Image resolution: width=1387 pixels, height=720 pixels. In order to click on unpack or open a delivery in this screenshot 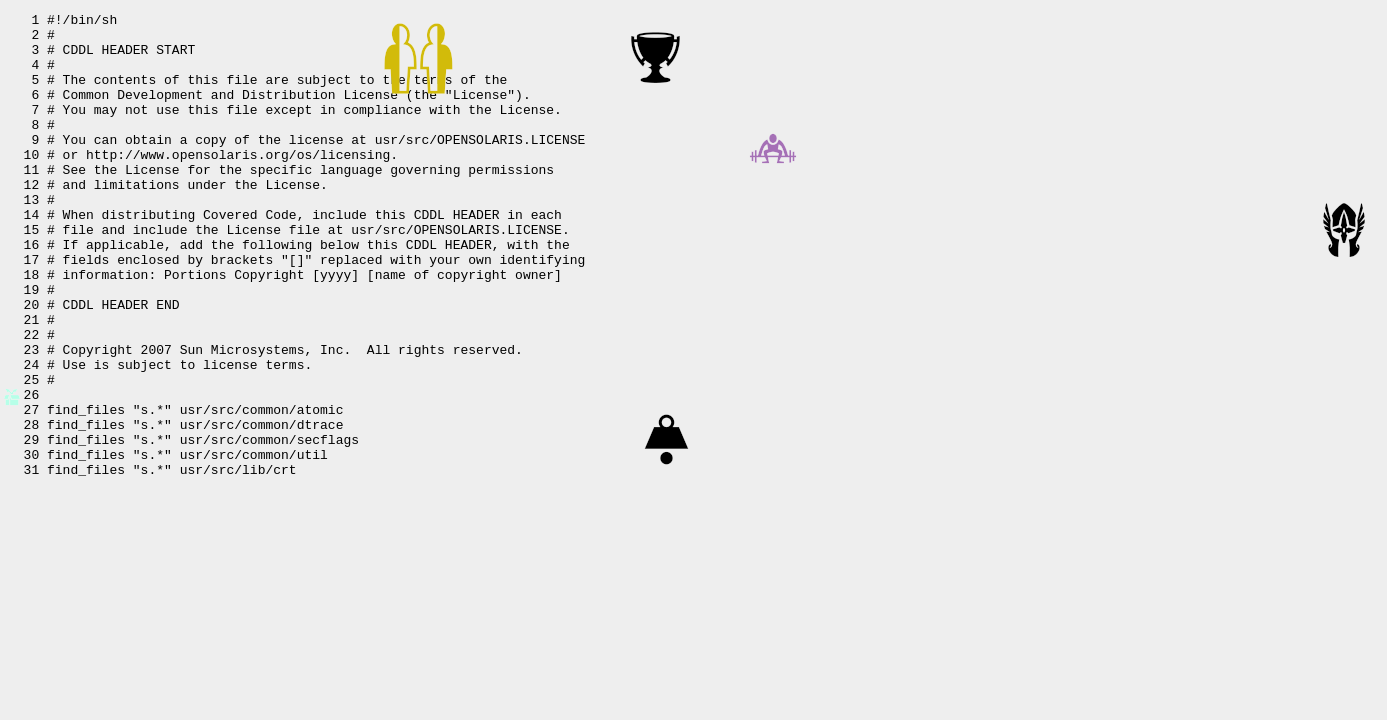, I will do `click(12, 397)`.